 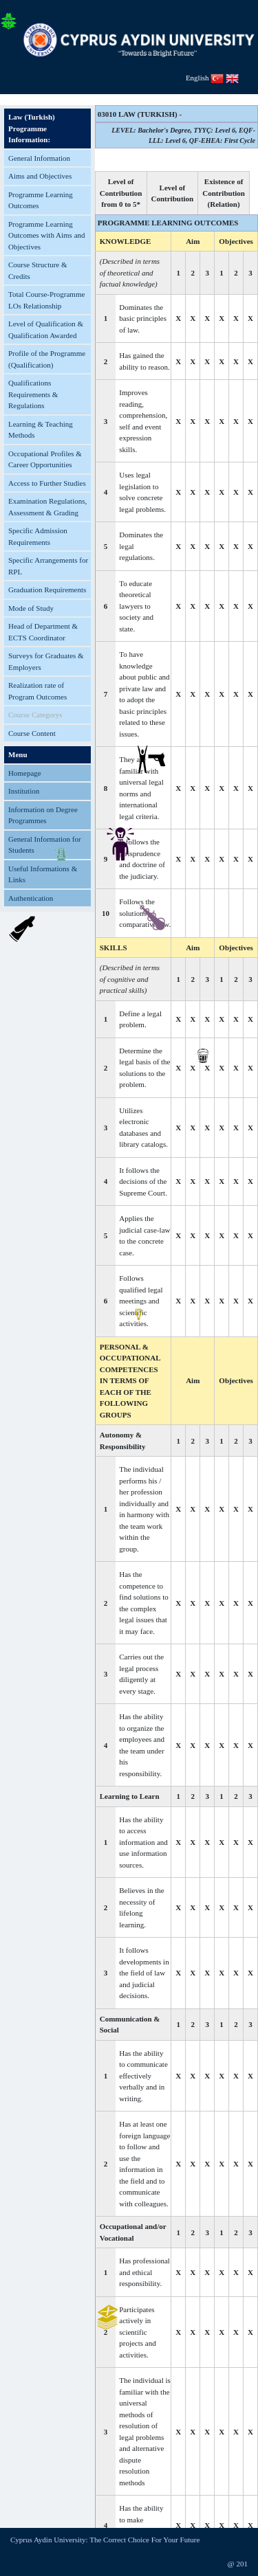 I want to click on indicates arrest or surrender scenario in a game, so click(x=151, y=759).